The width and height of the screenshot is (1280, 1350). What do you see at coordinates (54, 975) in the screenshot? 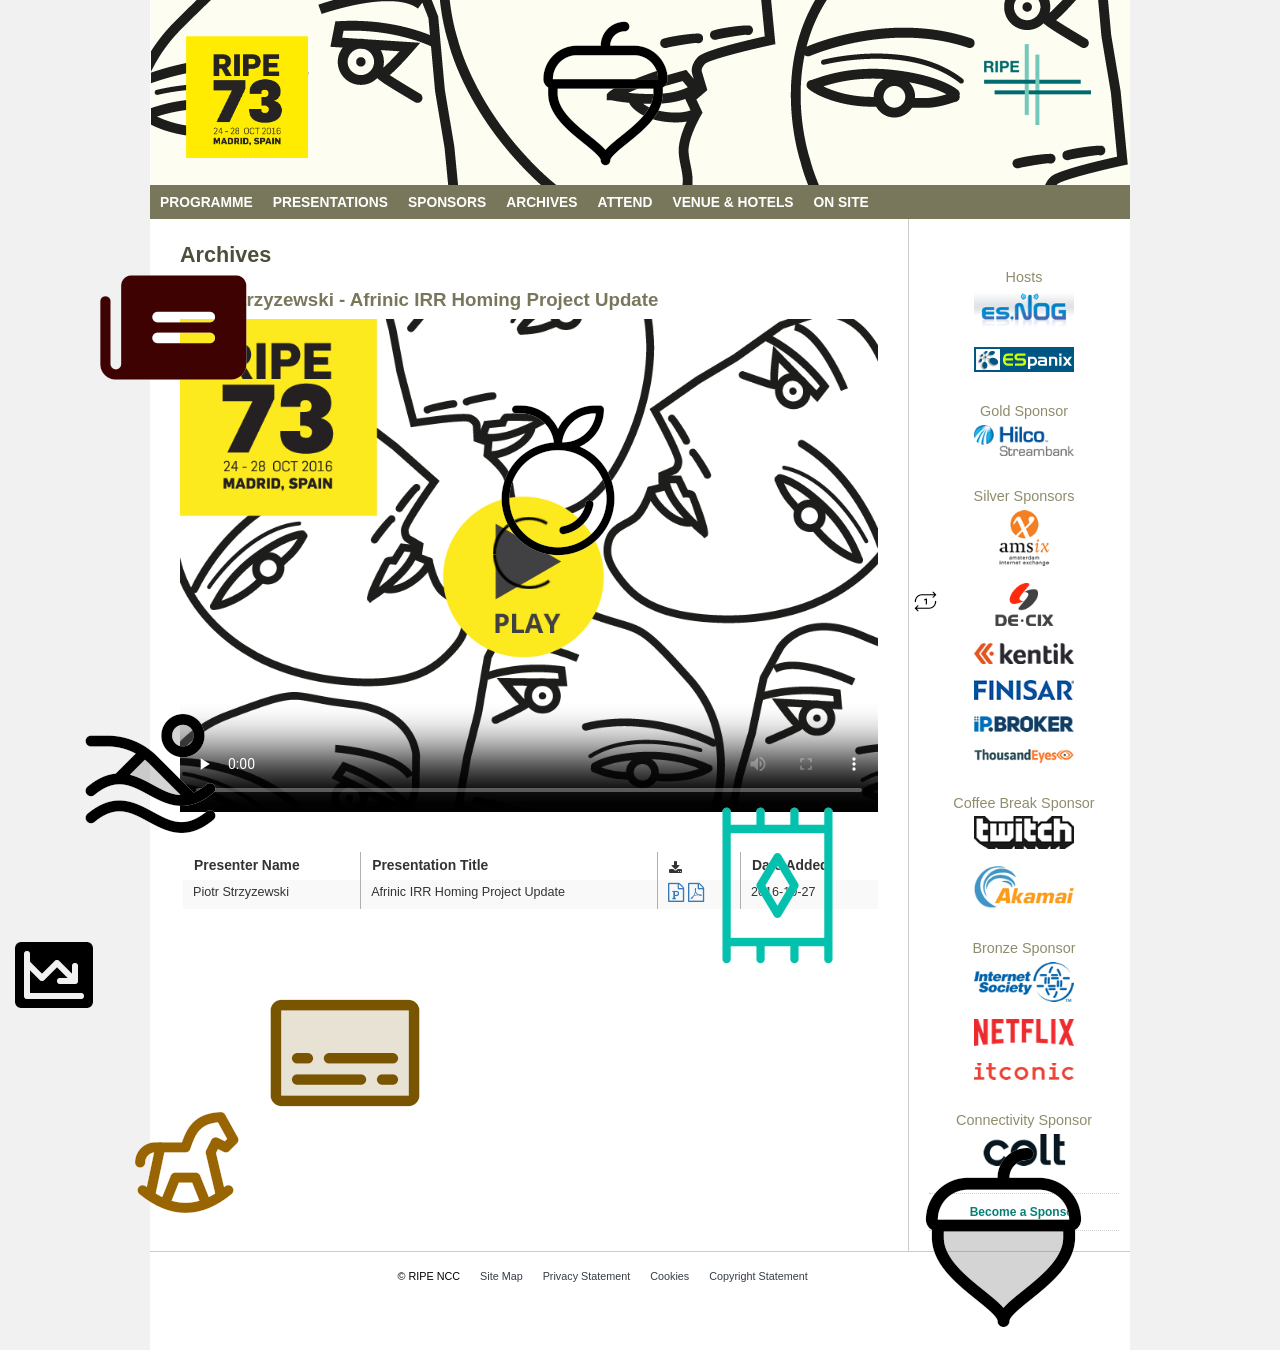
I see `view declining trend or performance data` at bounding box center [54, 975].